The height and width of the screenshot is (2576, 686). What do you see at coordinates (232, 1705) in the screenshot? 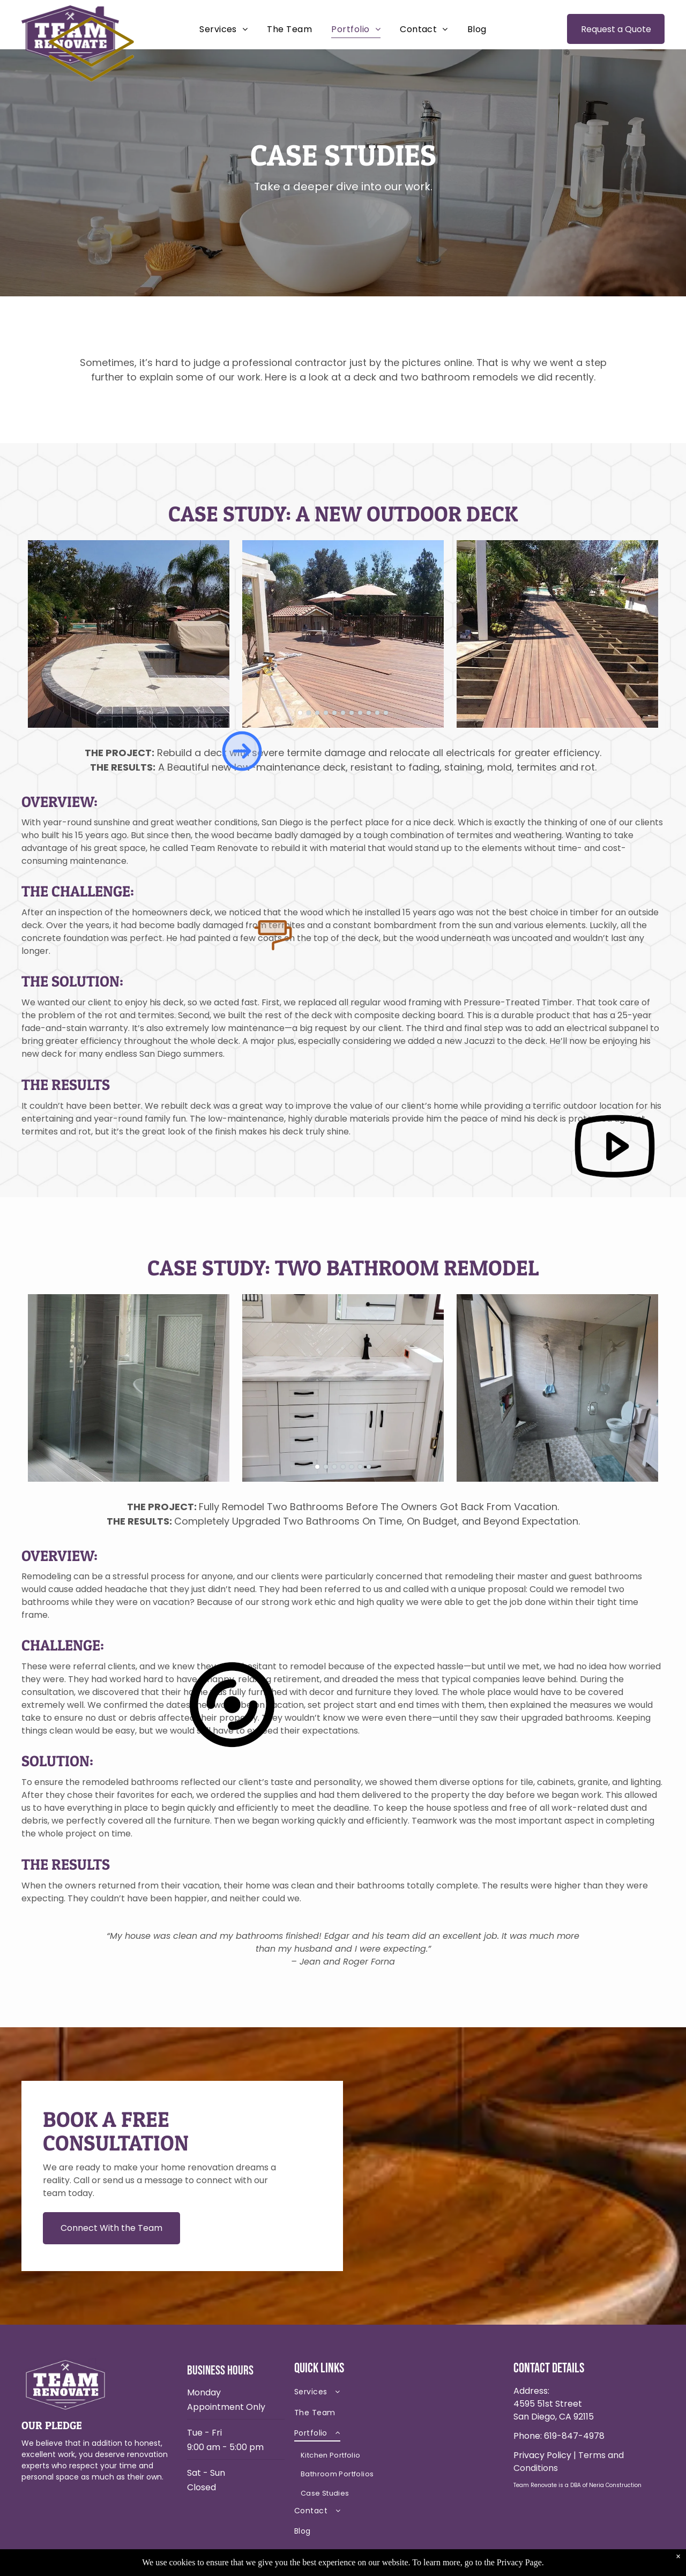
I see `play or access music library` at bounding box center [232, 1705].